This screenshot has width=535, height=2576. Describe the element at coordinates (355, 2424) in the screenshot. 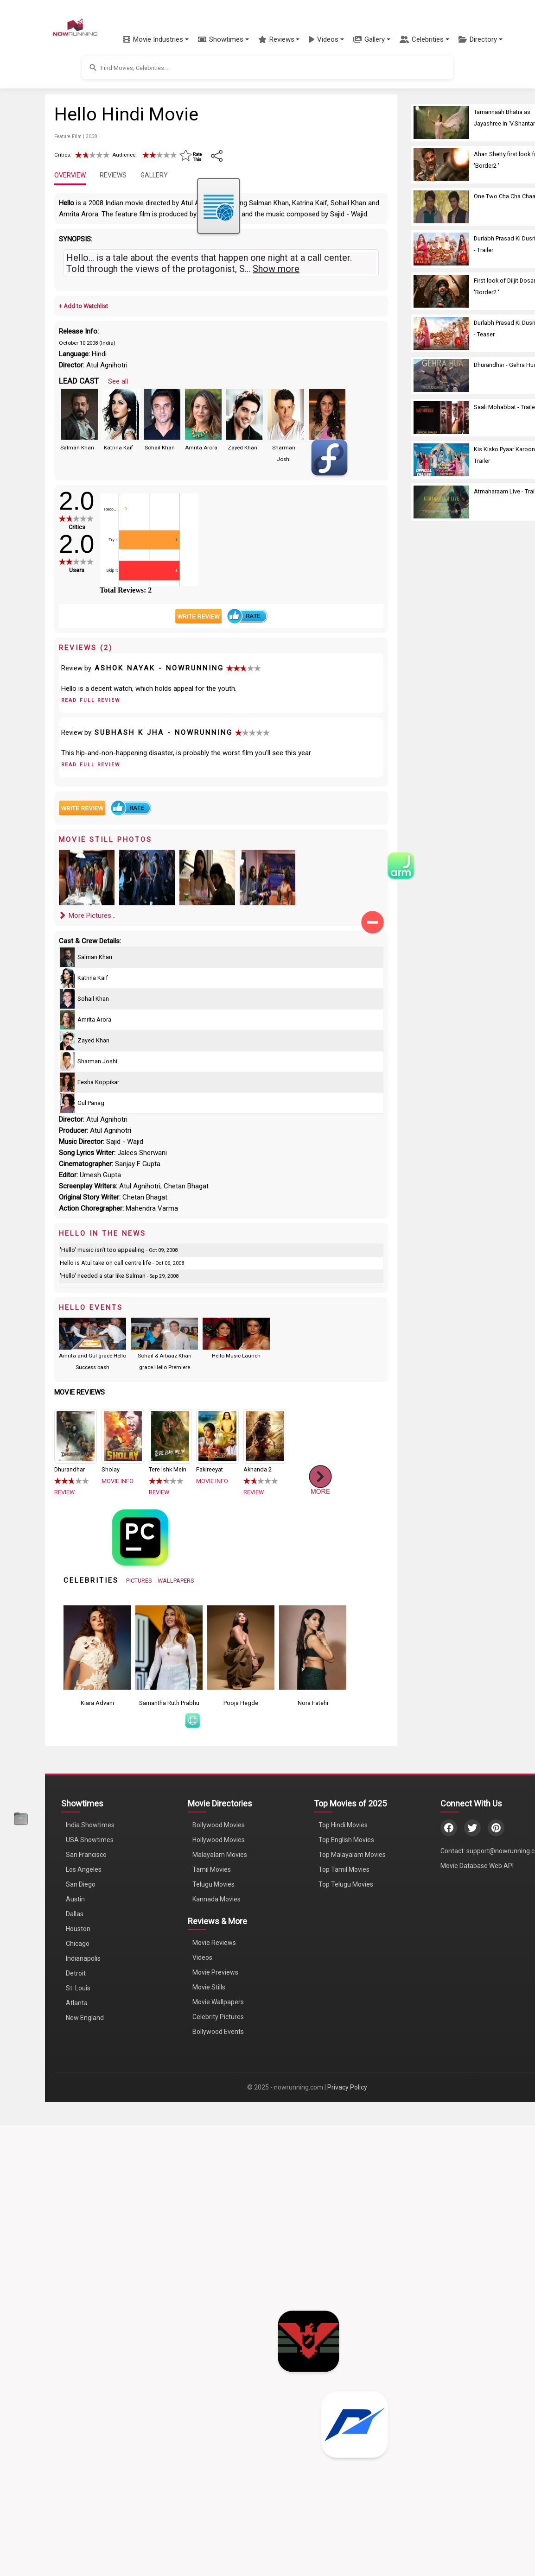

I see `launch need for speed nitro racing game` at that location.